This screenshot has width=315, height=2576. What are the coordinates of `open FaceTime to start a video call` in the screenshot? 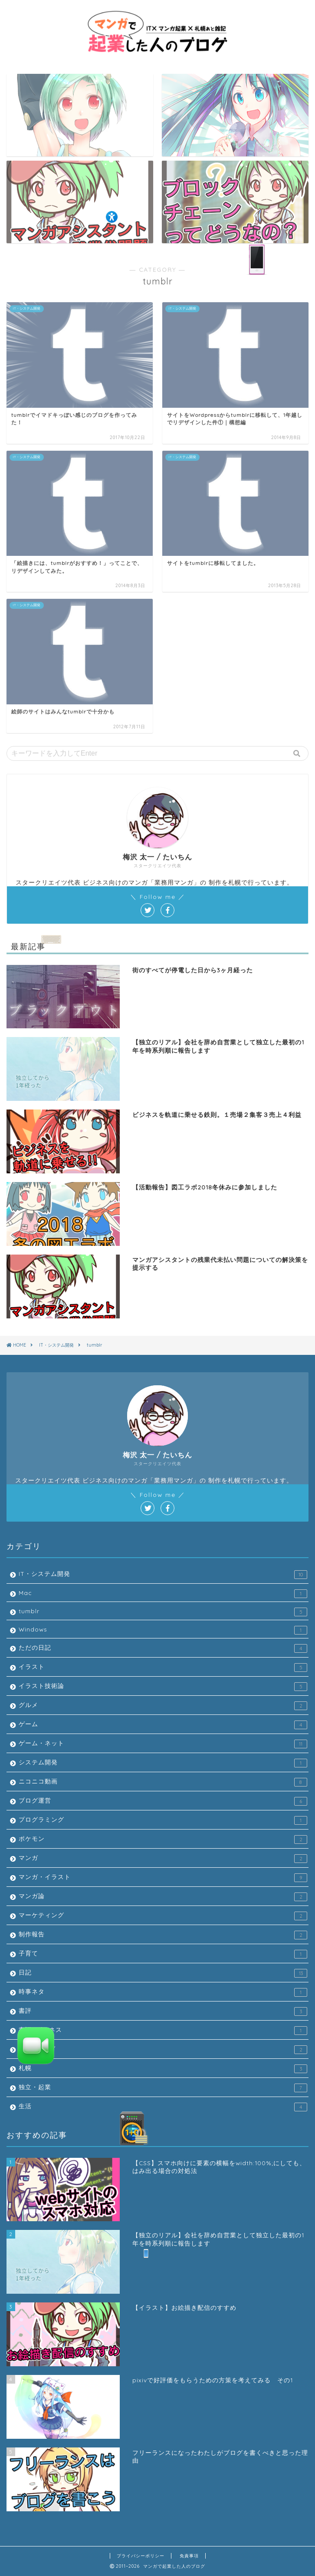 It's located at (36, 2045).